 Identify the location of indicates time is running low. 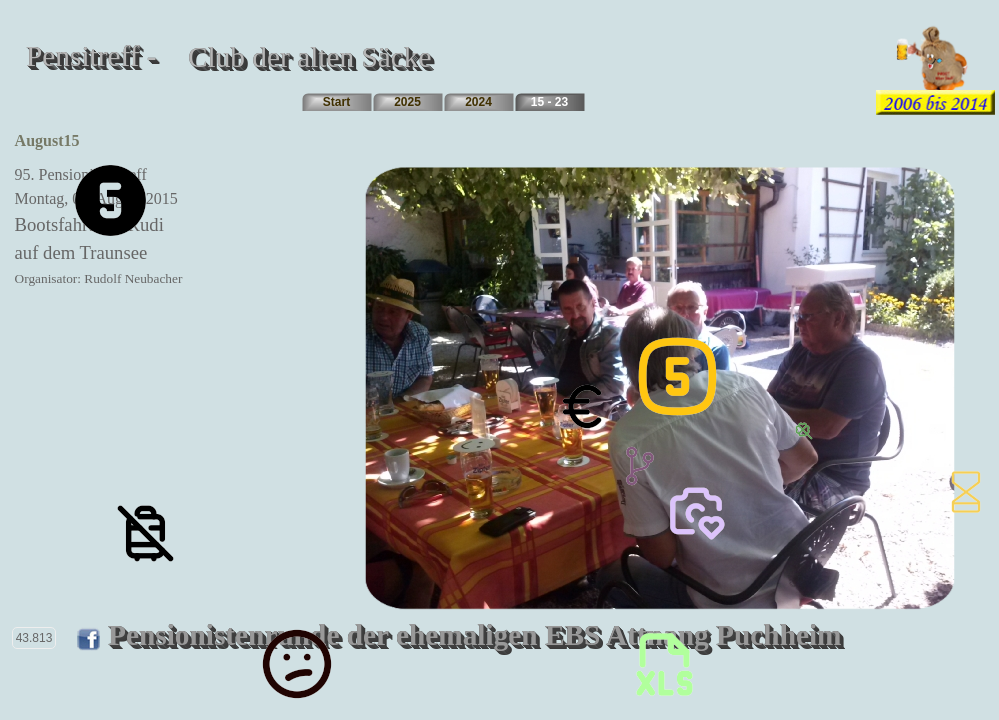
(966, 492).